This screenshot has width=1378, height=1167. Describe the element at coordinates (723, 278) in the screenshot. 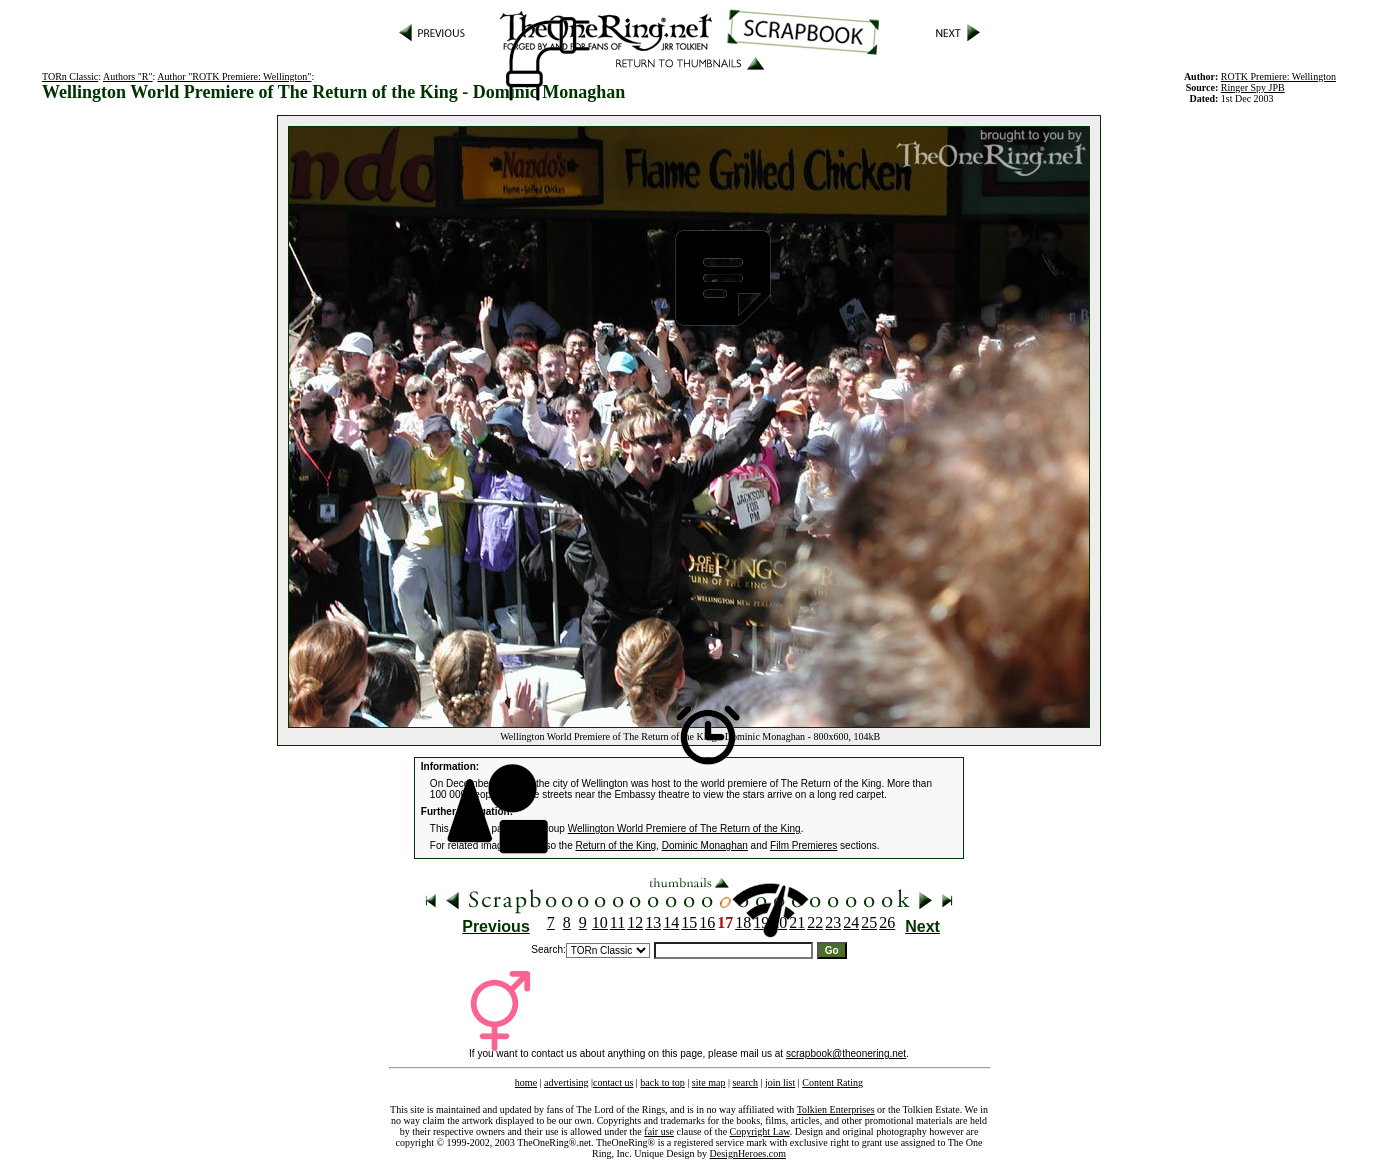

I see `create a new note` at that location.